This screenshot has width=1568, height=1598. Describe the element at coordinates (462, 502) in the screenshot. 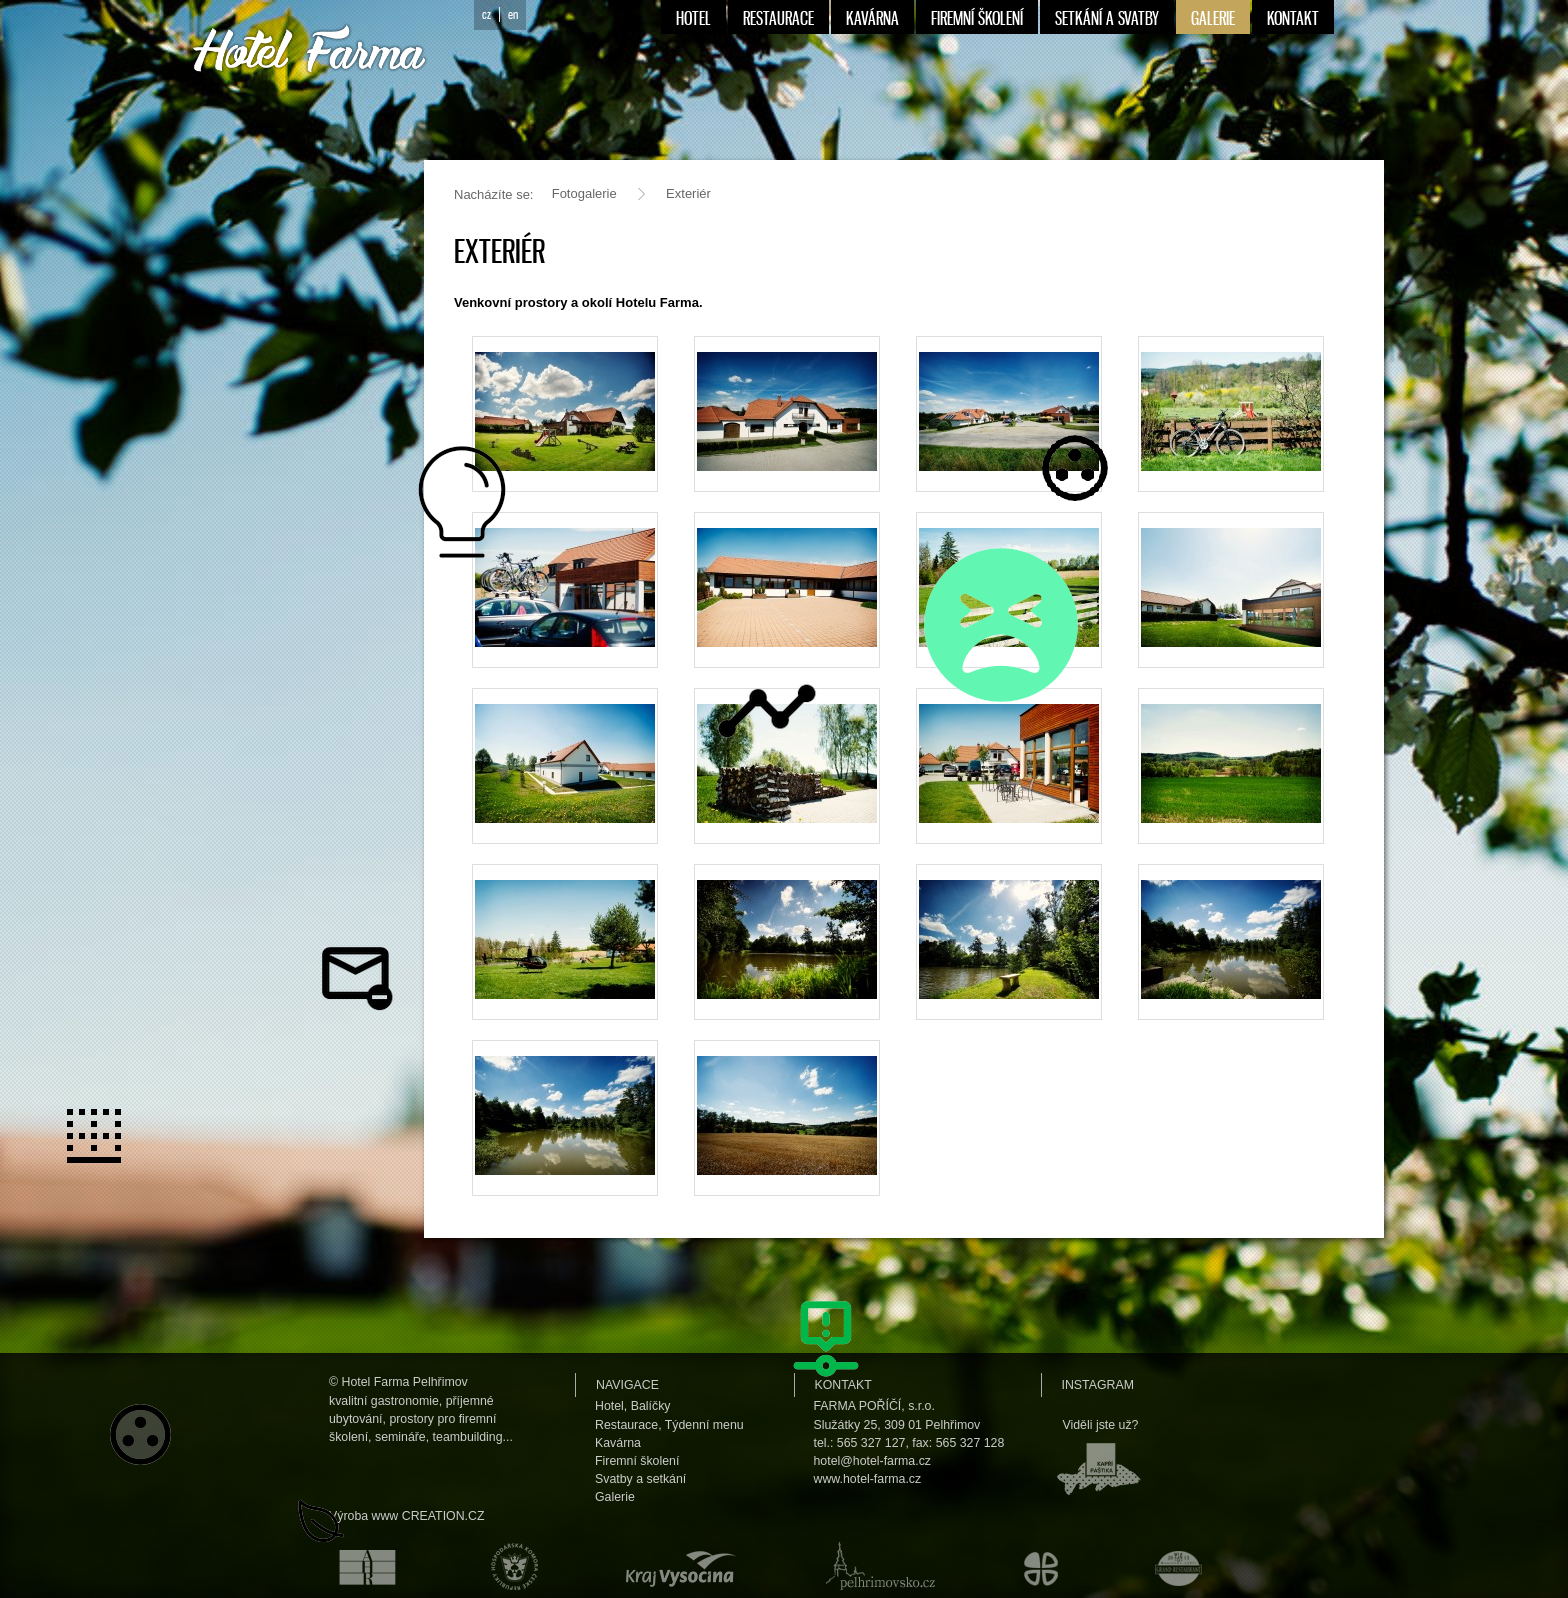

I see `view tips or helpful suggestions` at that location.